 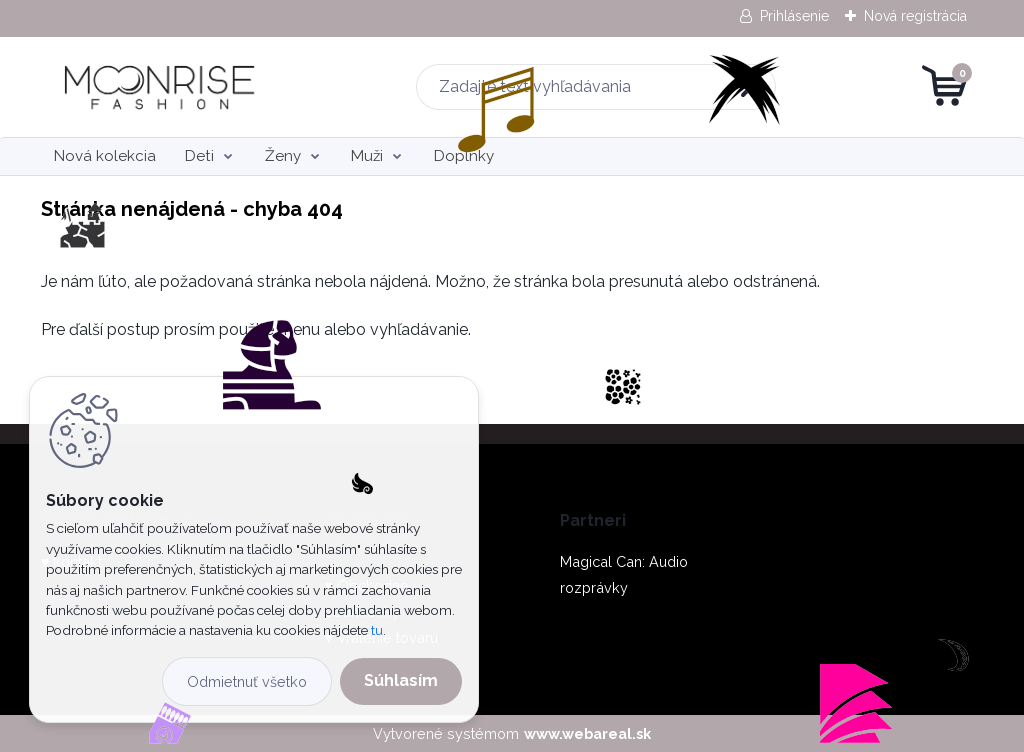 What do you see at coordinates (744, 90) in the screenshot?
I see `dismiss or close a dialog` at bounding box center [744, 90].